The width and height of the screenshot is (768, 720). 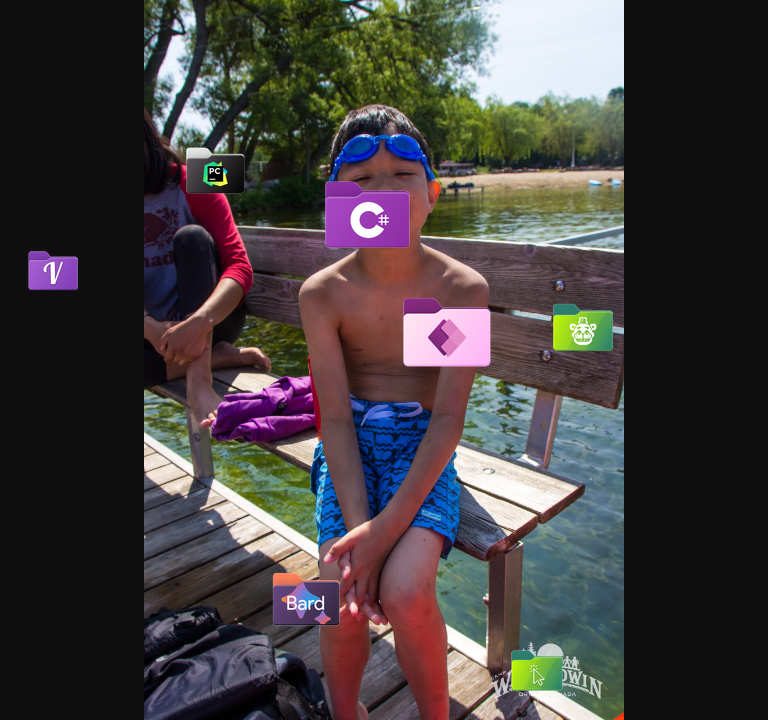 I want to click on open pycharm project folder, so click(x=215, y=172).